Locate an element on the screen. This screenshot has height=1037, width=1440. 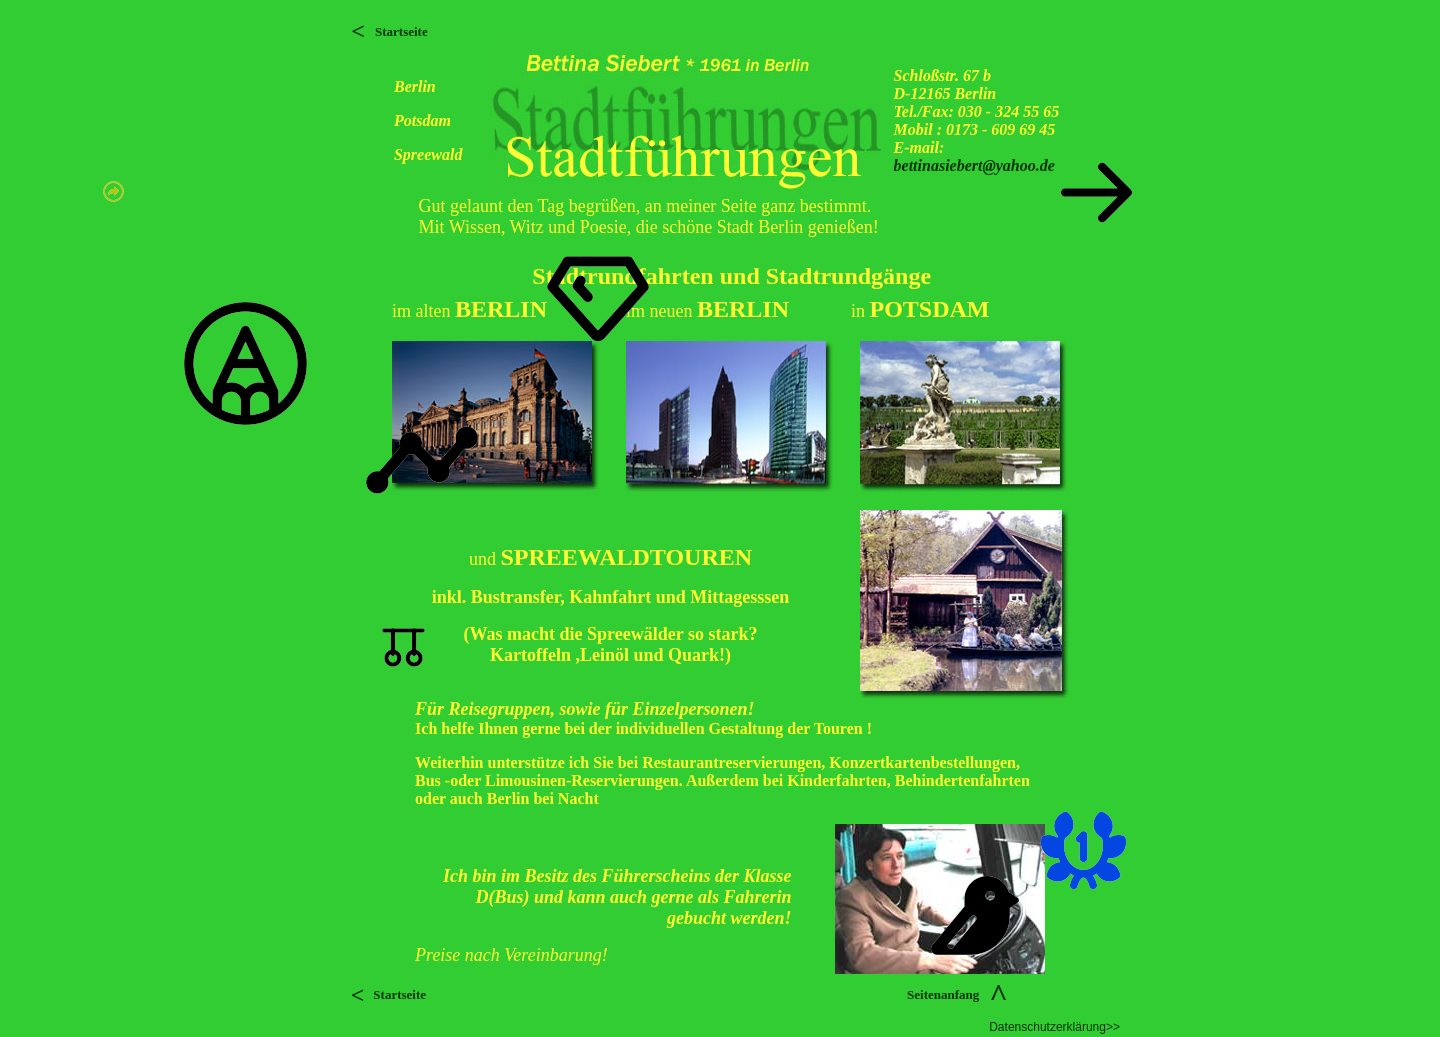
indicates first place or top ranking is located at coordinates (1083, 850).